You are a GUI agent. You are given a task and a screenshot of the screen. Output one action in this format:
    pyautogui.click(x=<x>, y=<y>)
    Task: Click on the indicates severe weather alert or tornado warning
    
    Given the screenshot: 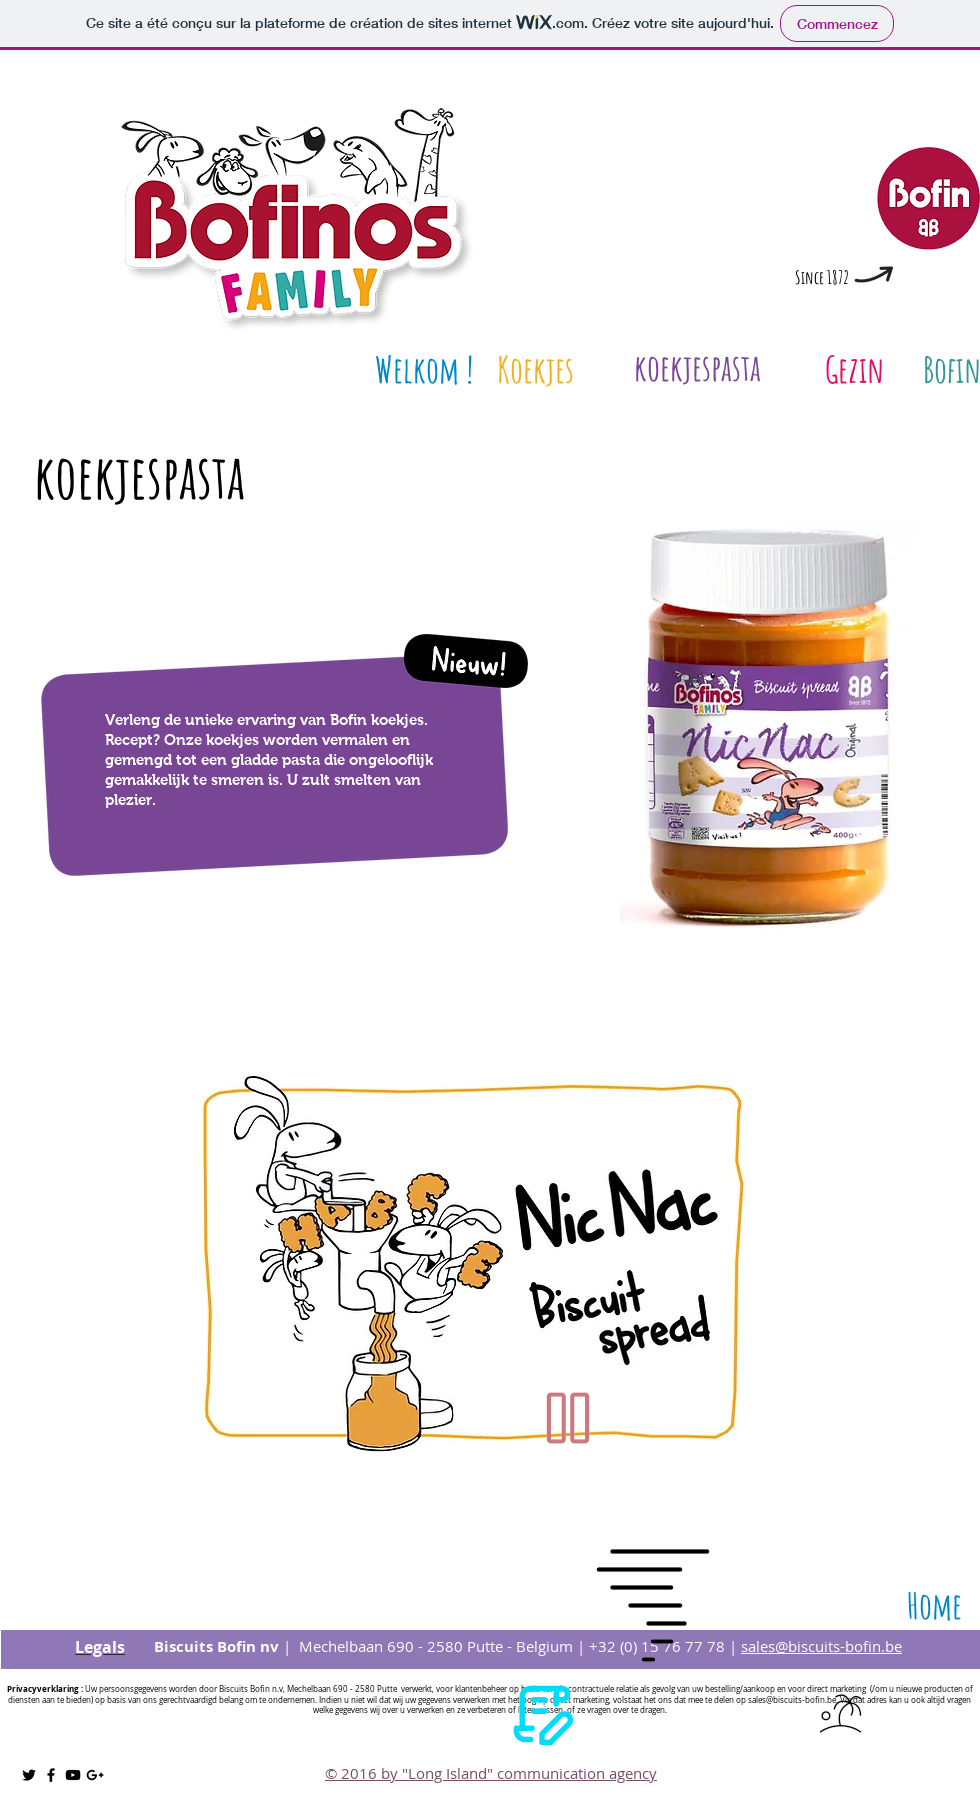 What is the action you would take?
    pyautogui.click(x=653, y=1601)
    